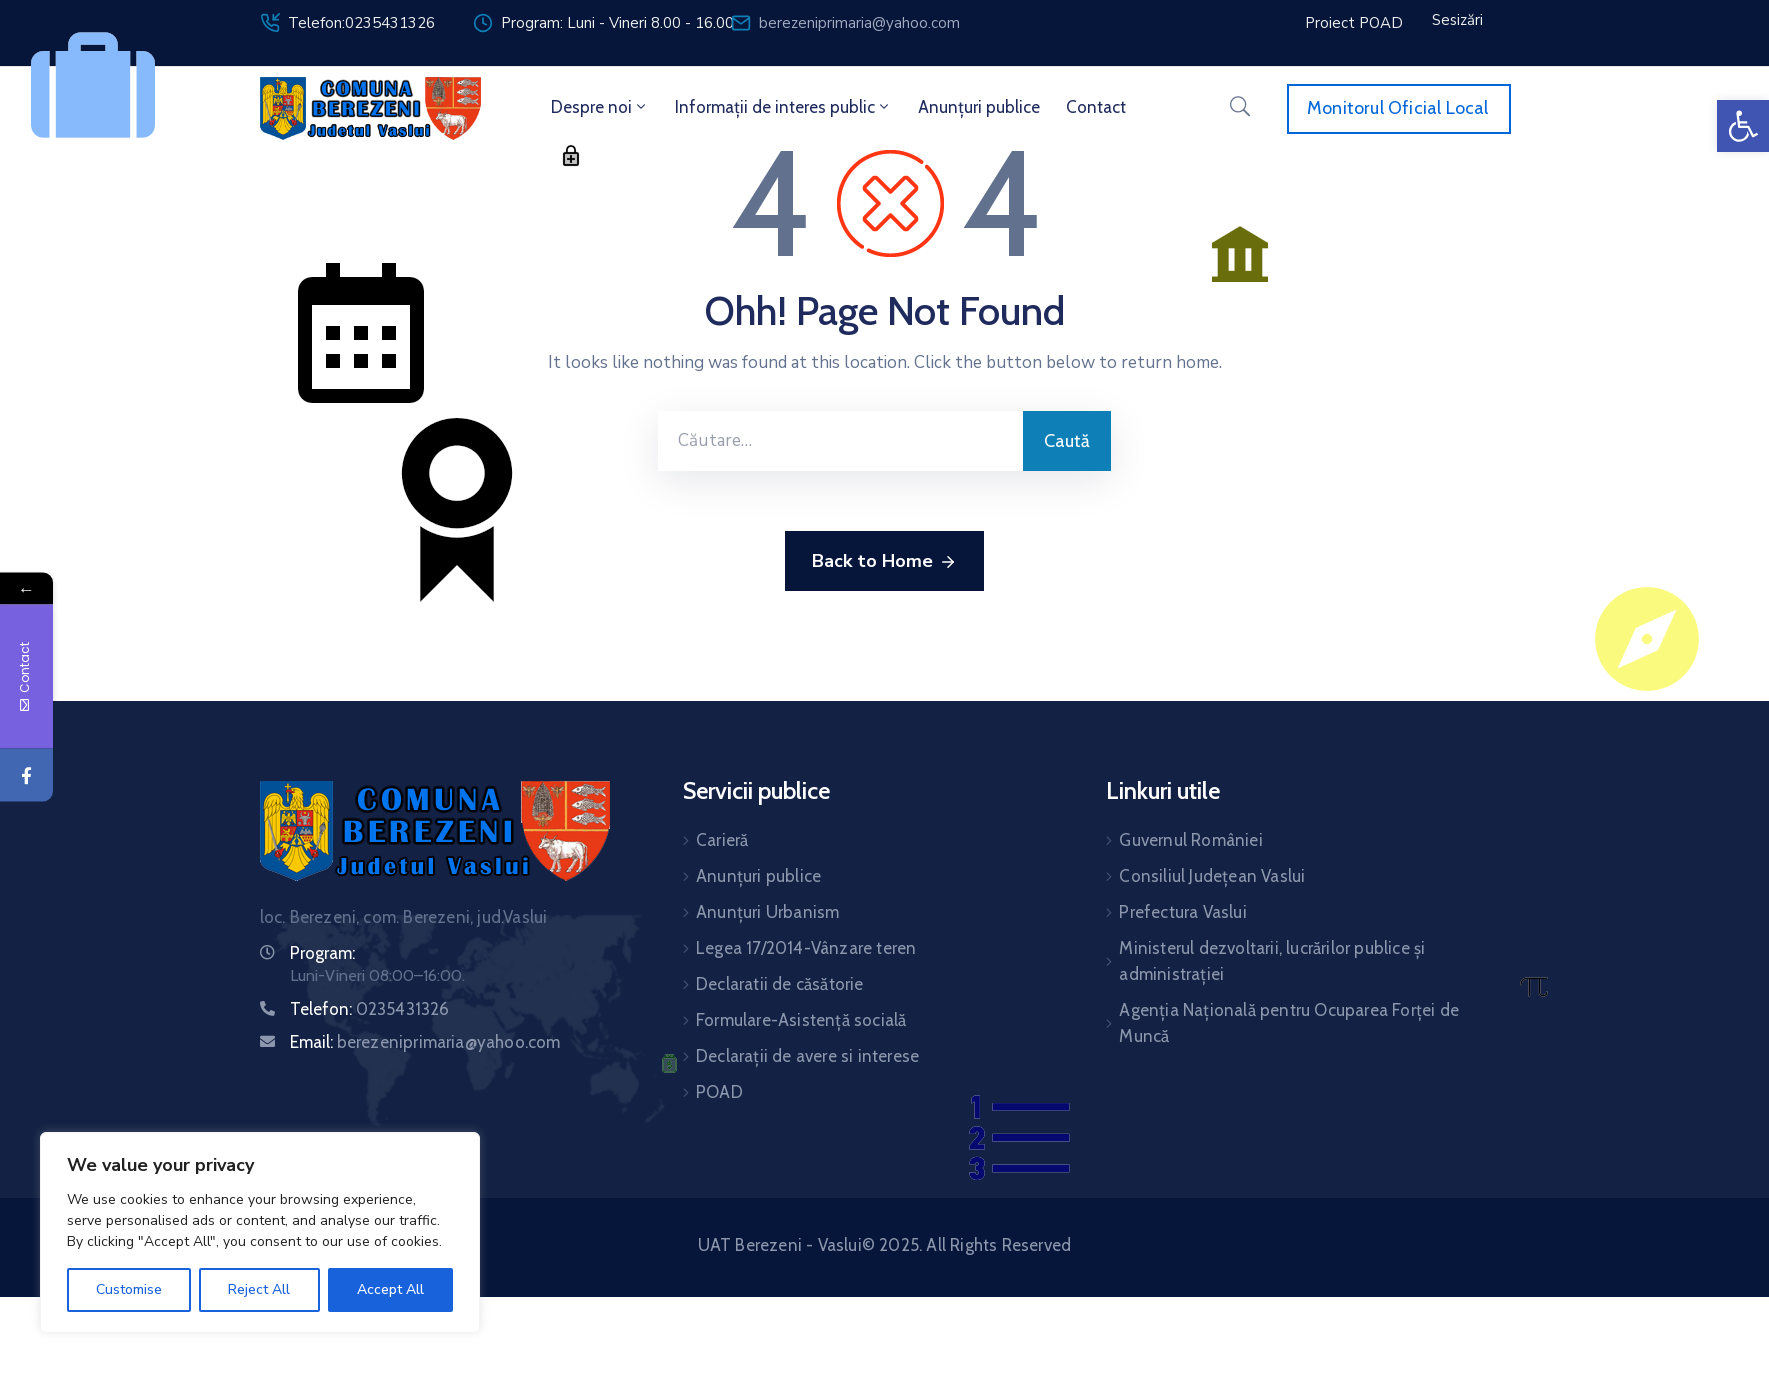 This screenshot has width=1769, height=1373. Describe the element at coordinates (93, 82) in the screenshot. I see `access travel or trip planning features` at that location.